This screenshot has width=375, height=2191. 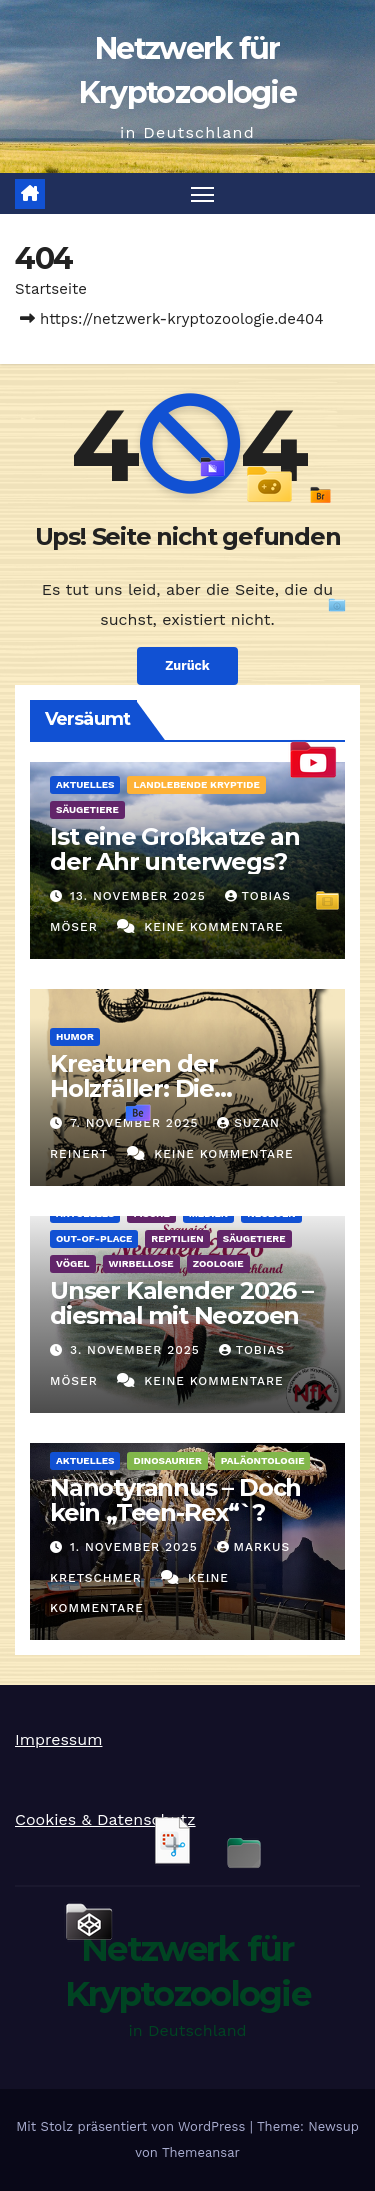 I want to click on open a folder to view its contents, so click(x=244, y=1853).